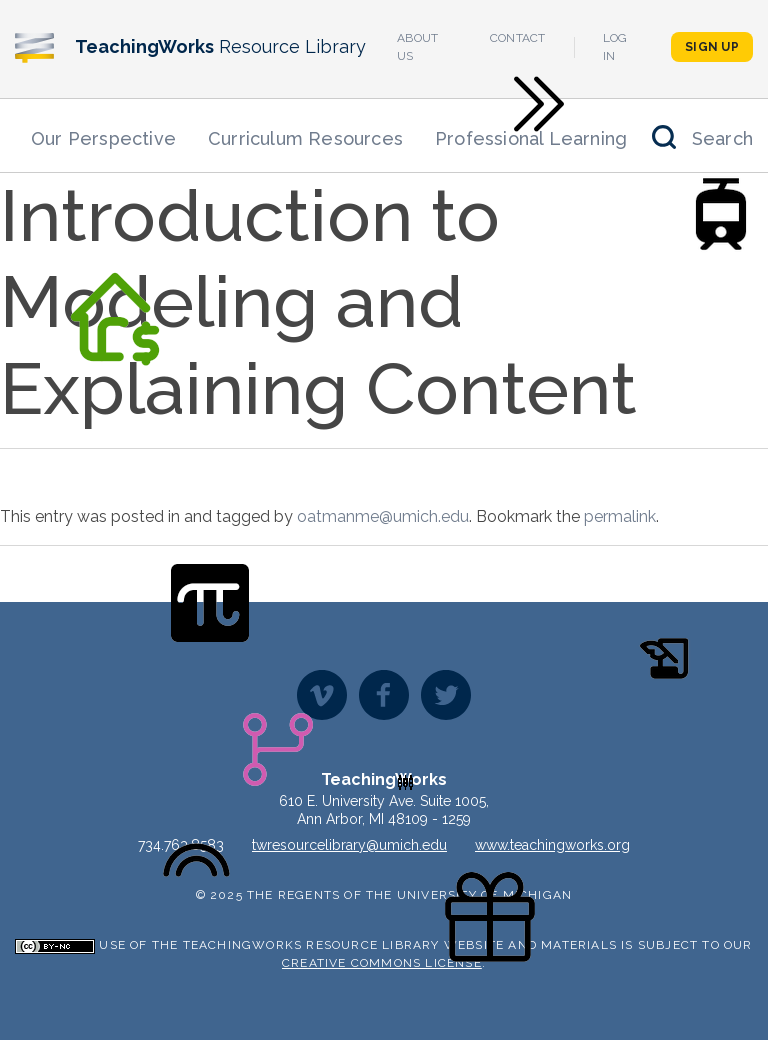 Image resolution: width=768 pixels, height=1040 pixels. Describe the element at coordinates (196, 861) in the screenshot. I see `access visual filters or image effects` at that location.